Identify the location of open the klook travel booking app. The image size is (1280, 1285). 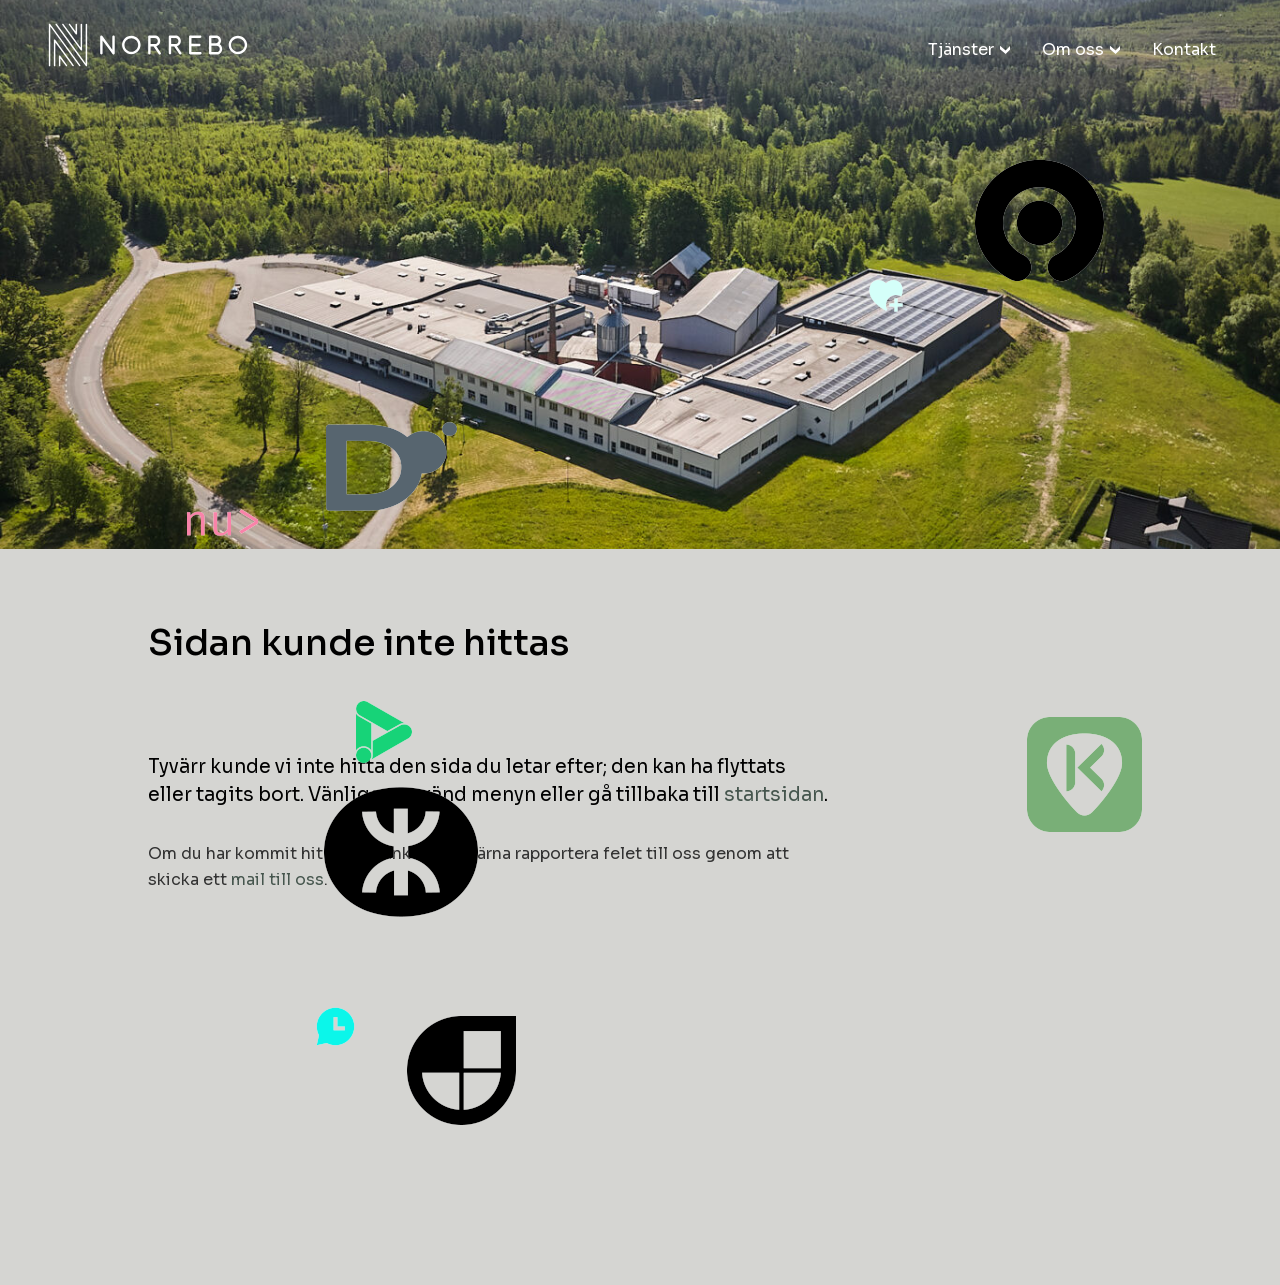
(1084, 774).